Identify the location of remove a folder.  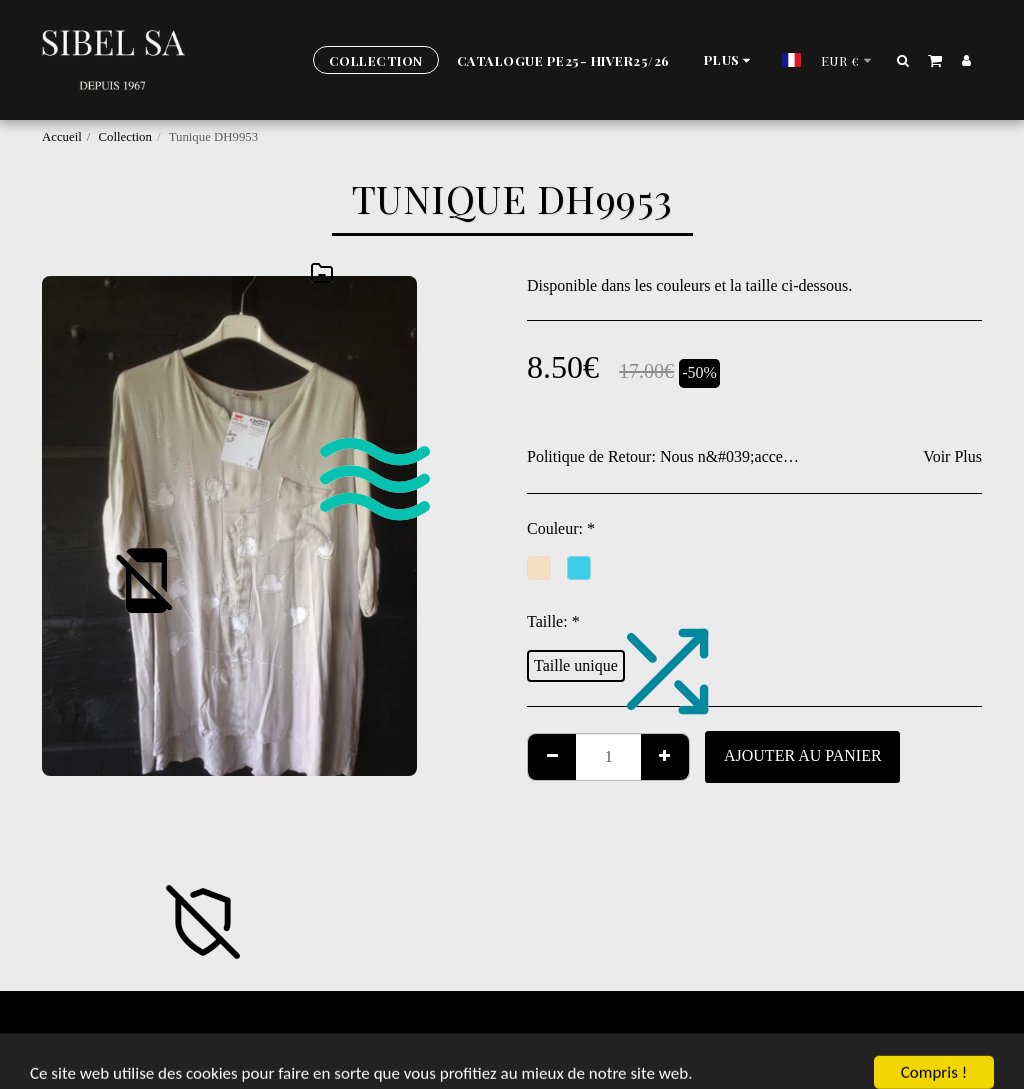
(322, 273).